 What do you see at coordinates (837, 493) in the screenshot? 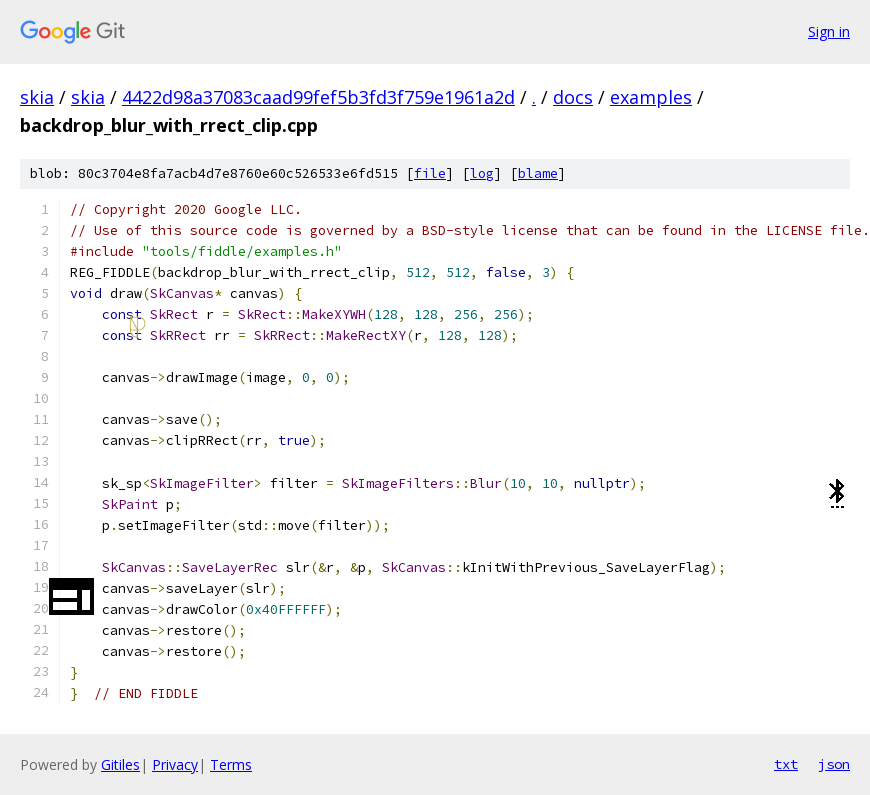
I see `access bluetooth settings` at bounding box center [837, 493].